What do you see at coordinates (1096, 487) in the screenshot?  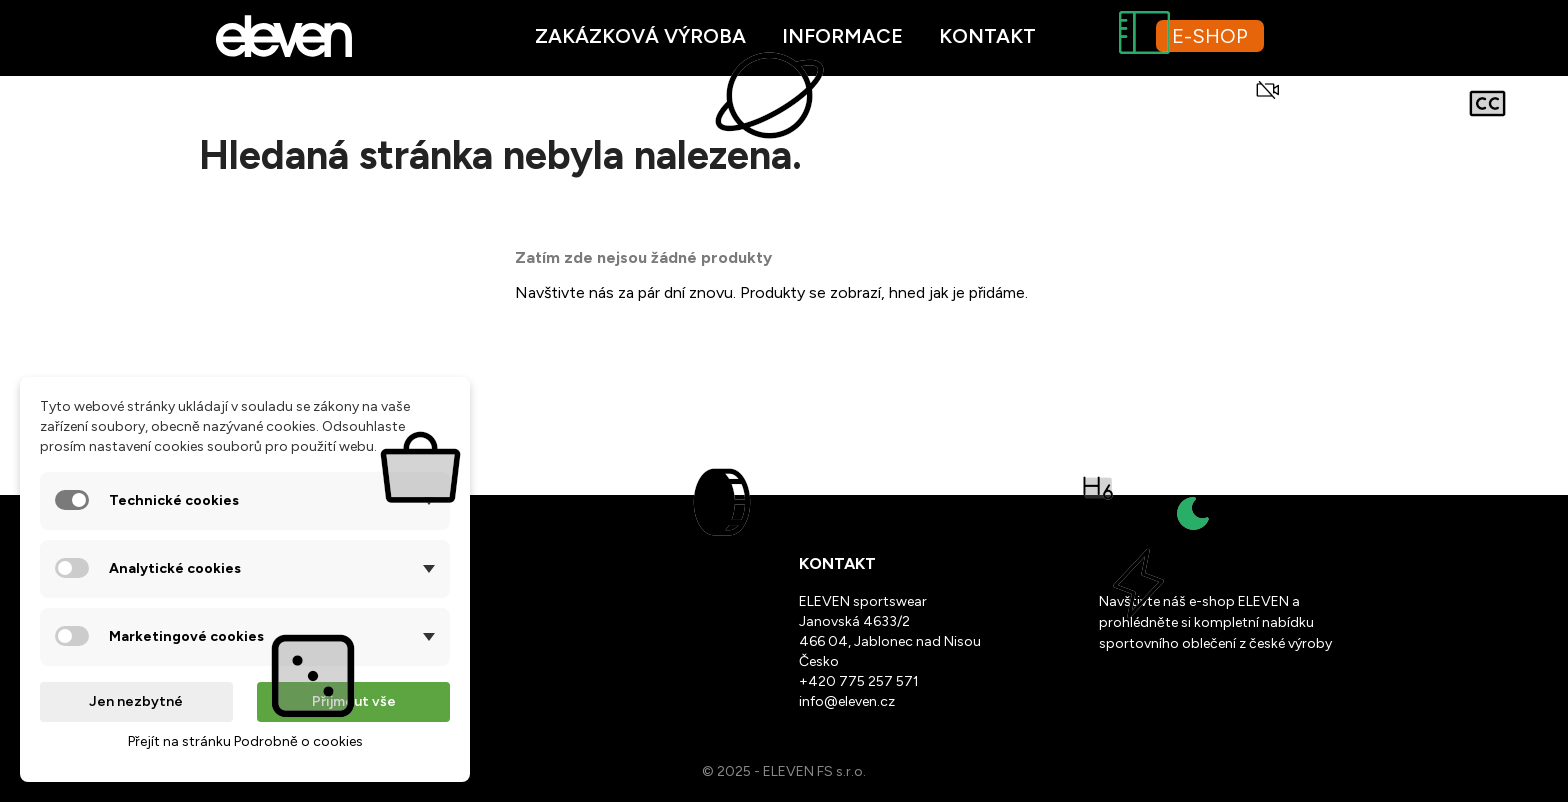 I see `format text as heading level 6` at bounding box center [1096, 487].